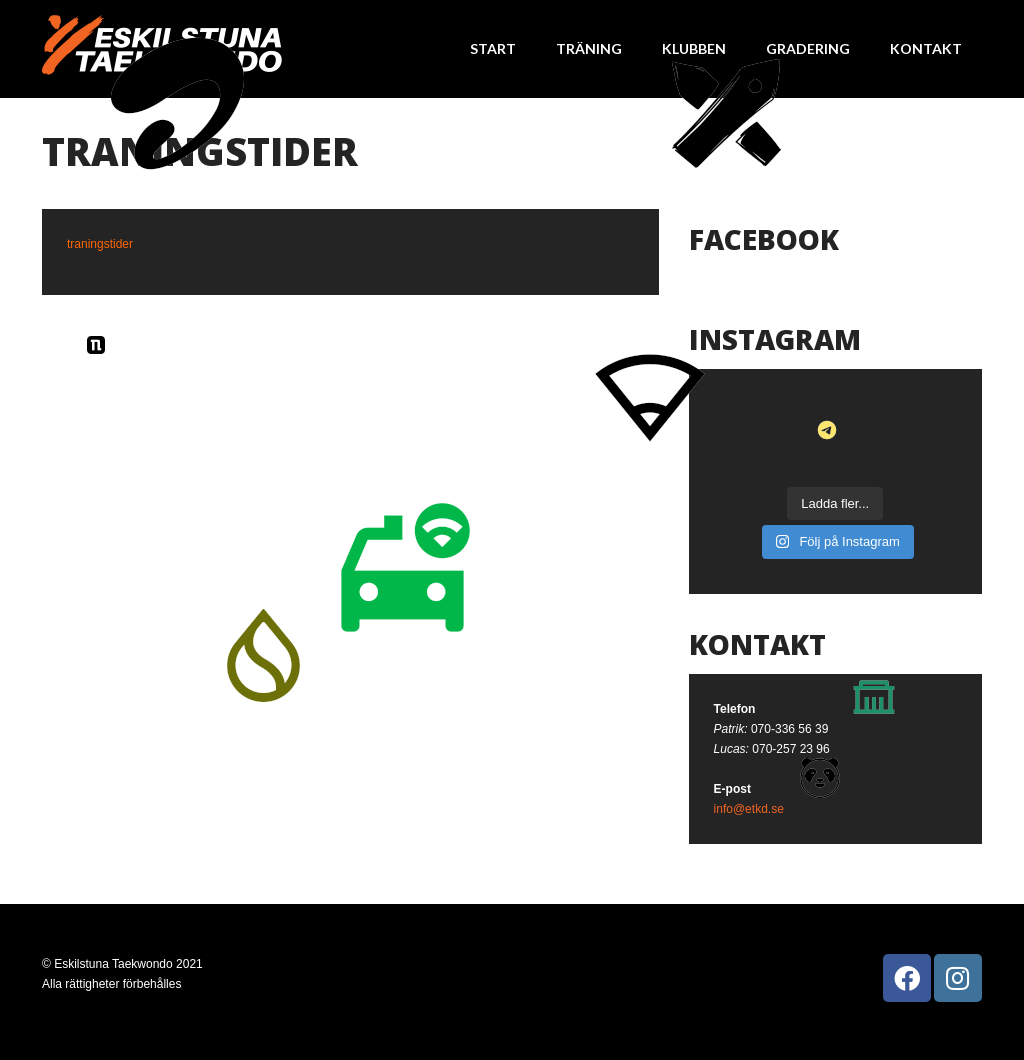 Image resolution: width=1024 pixels, height=1060 pixels. Describe the element at coordinates (96, 345) in the screenshot. I see `netcup web hosting service logo` at that location.